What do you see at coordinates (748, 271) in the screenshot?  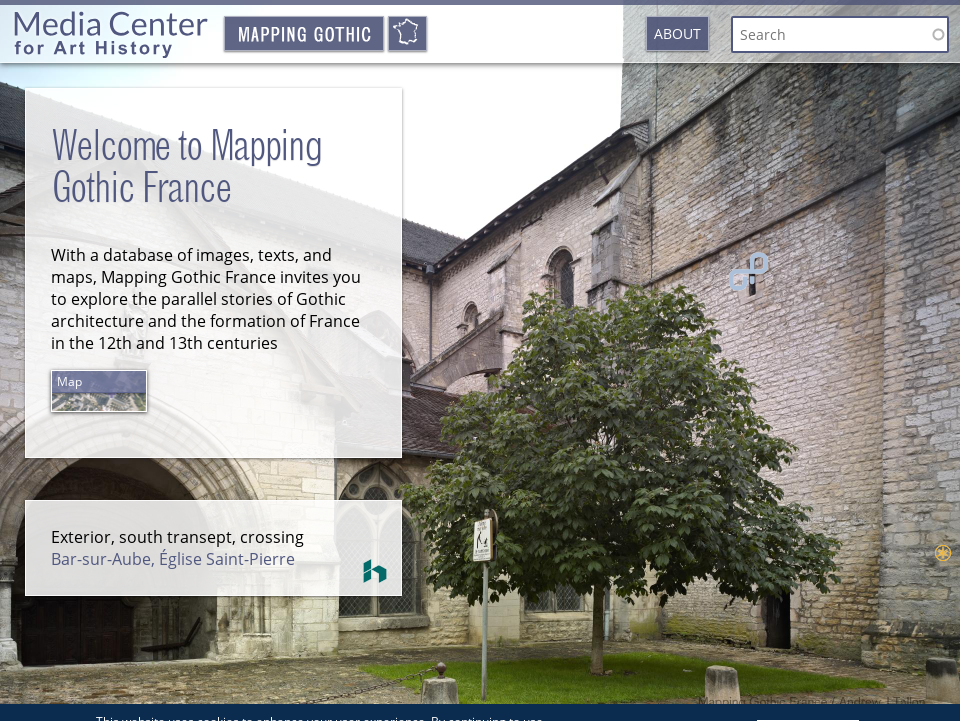 I see `open the OpenProject app` at bounding box center [748, 271].